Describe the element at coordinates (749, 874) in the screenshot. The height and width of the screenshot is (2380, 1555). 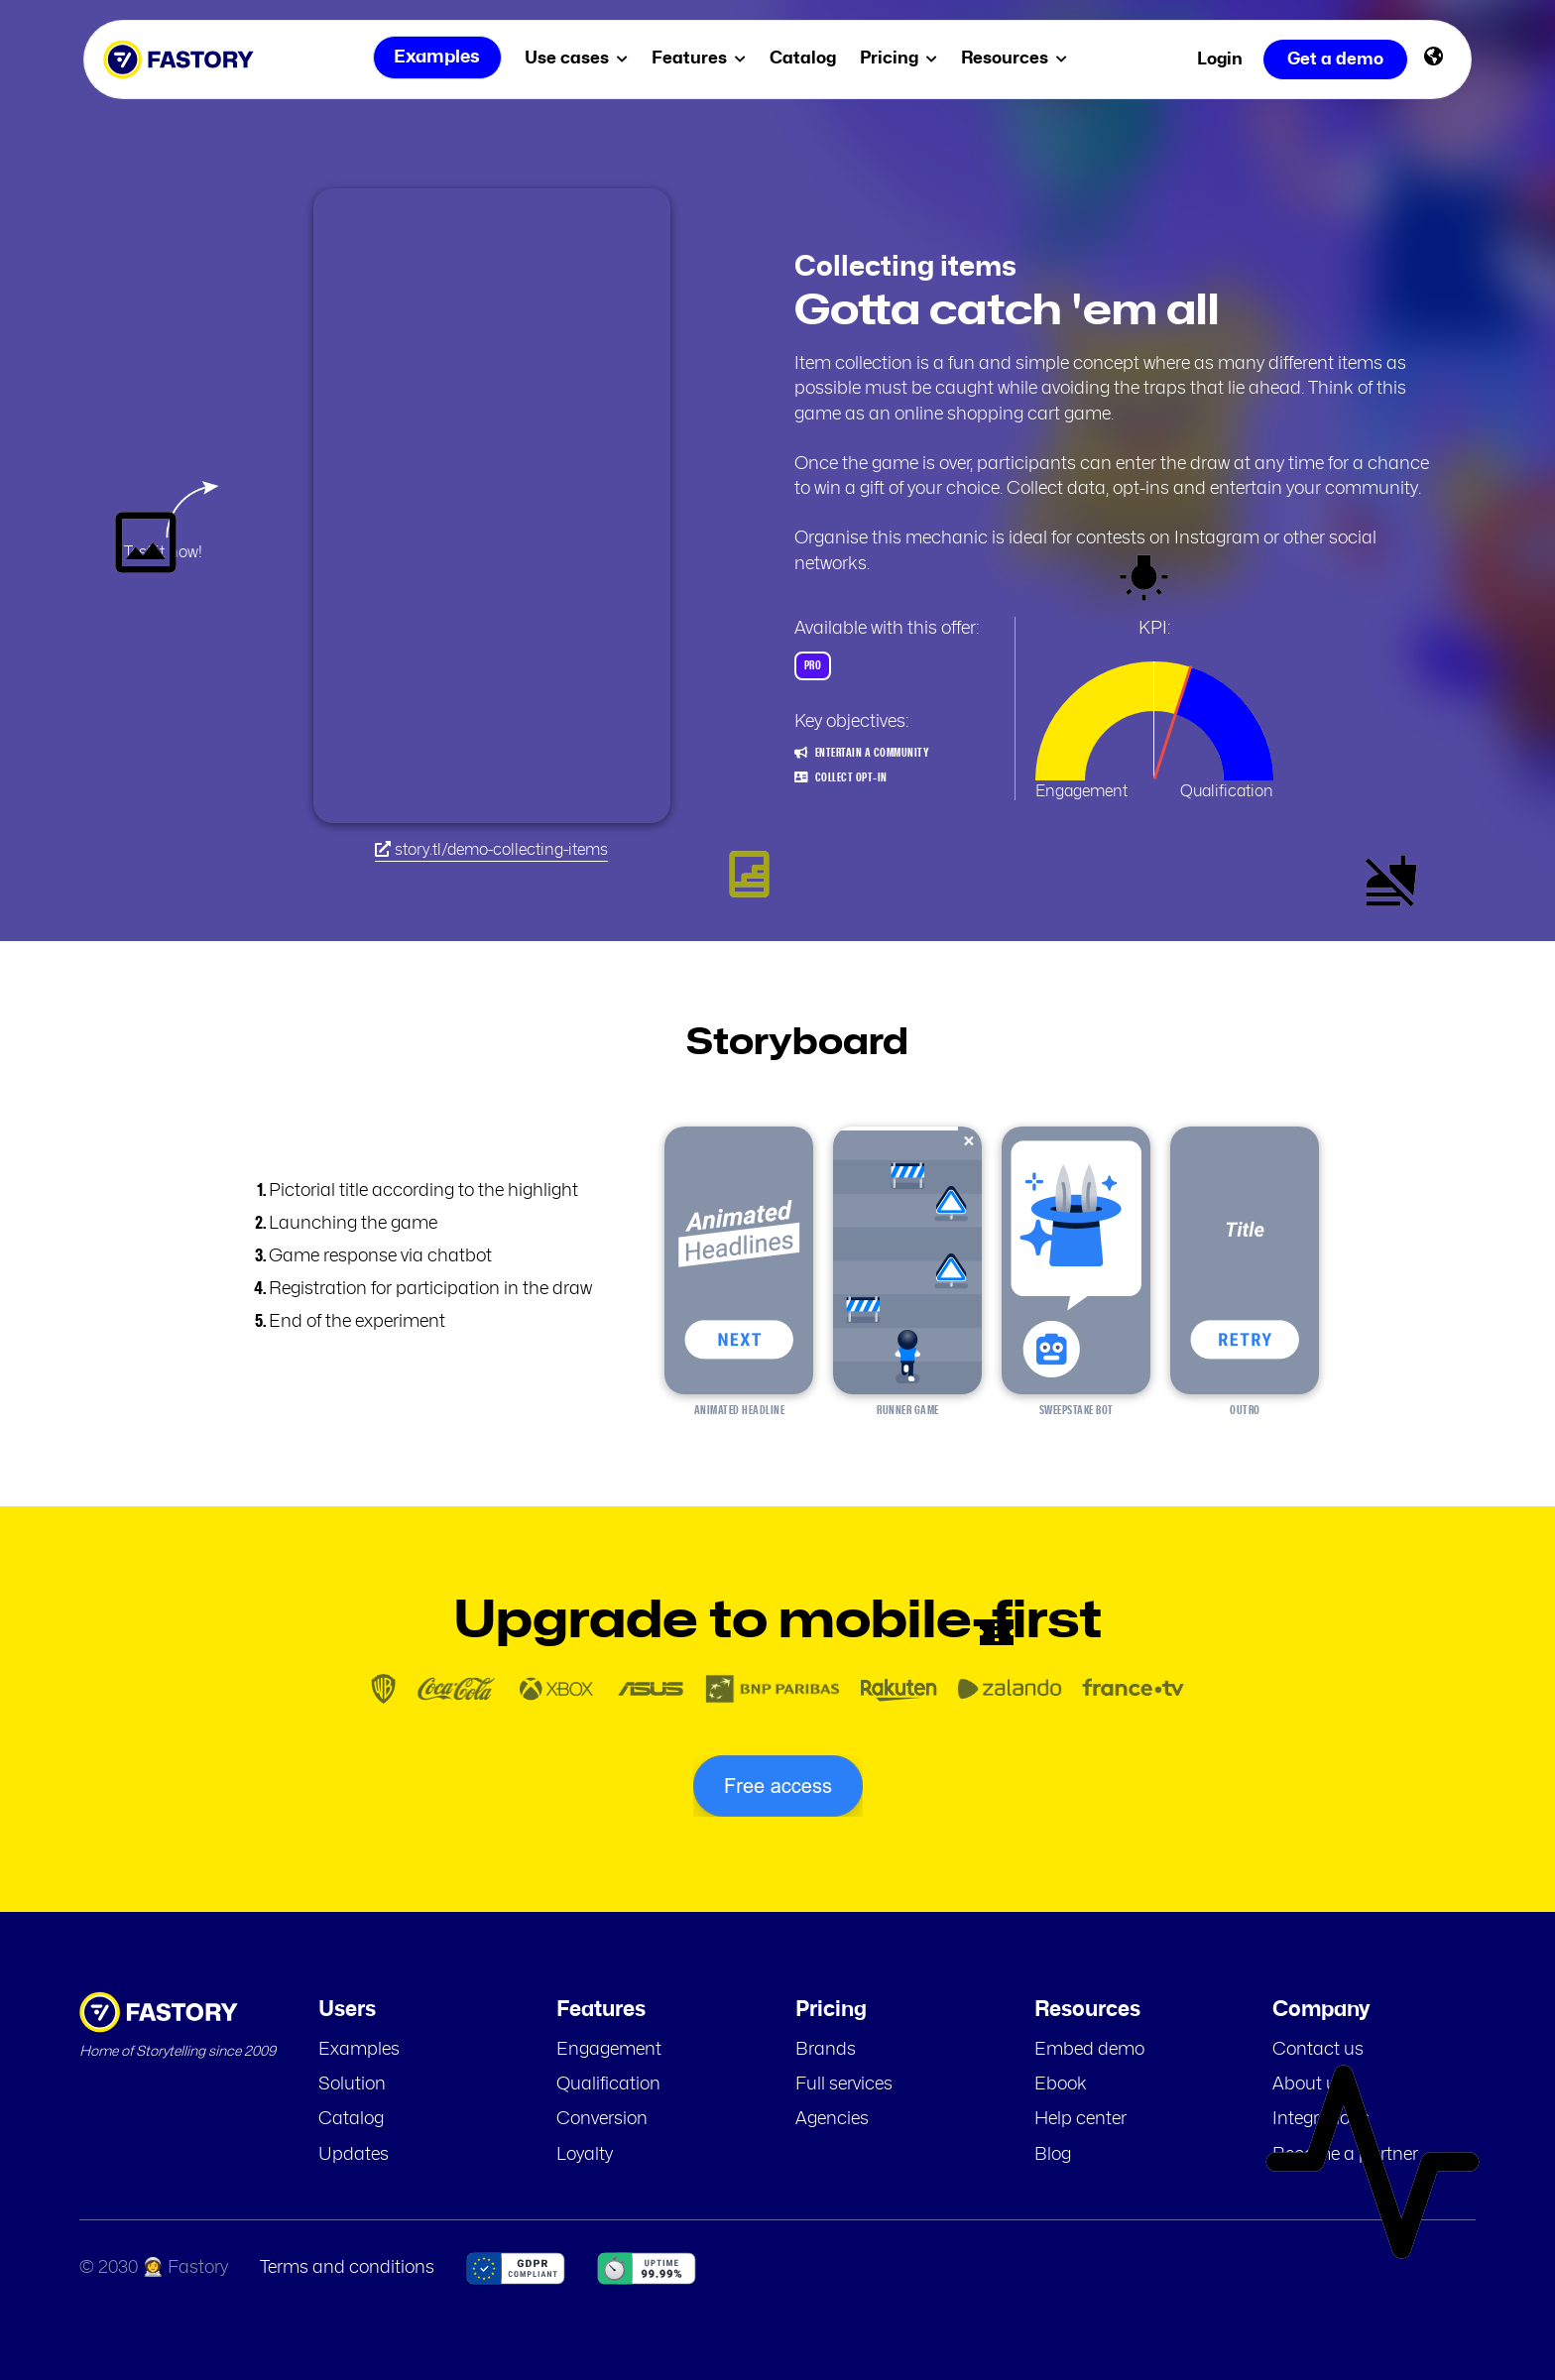
I see `indicates stairs or stairway access` at that location.